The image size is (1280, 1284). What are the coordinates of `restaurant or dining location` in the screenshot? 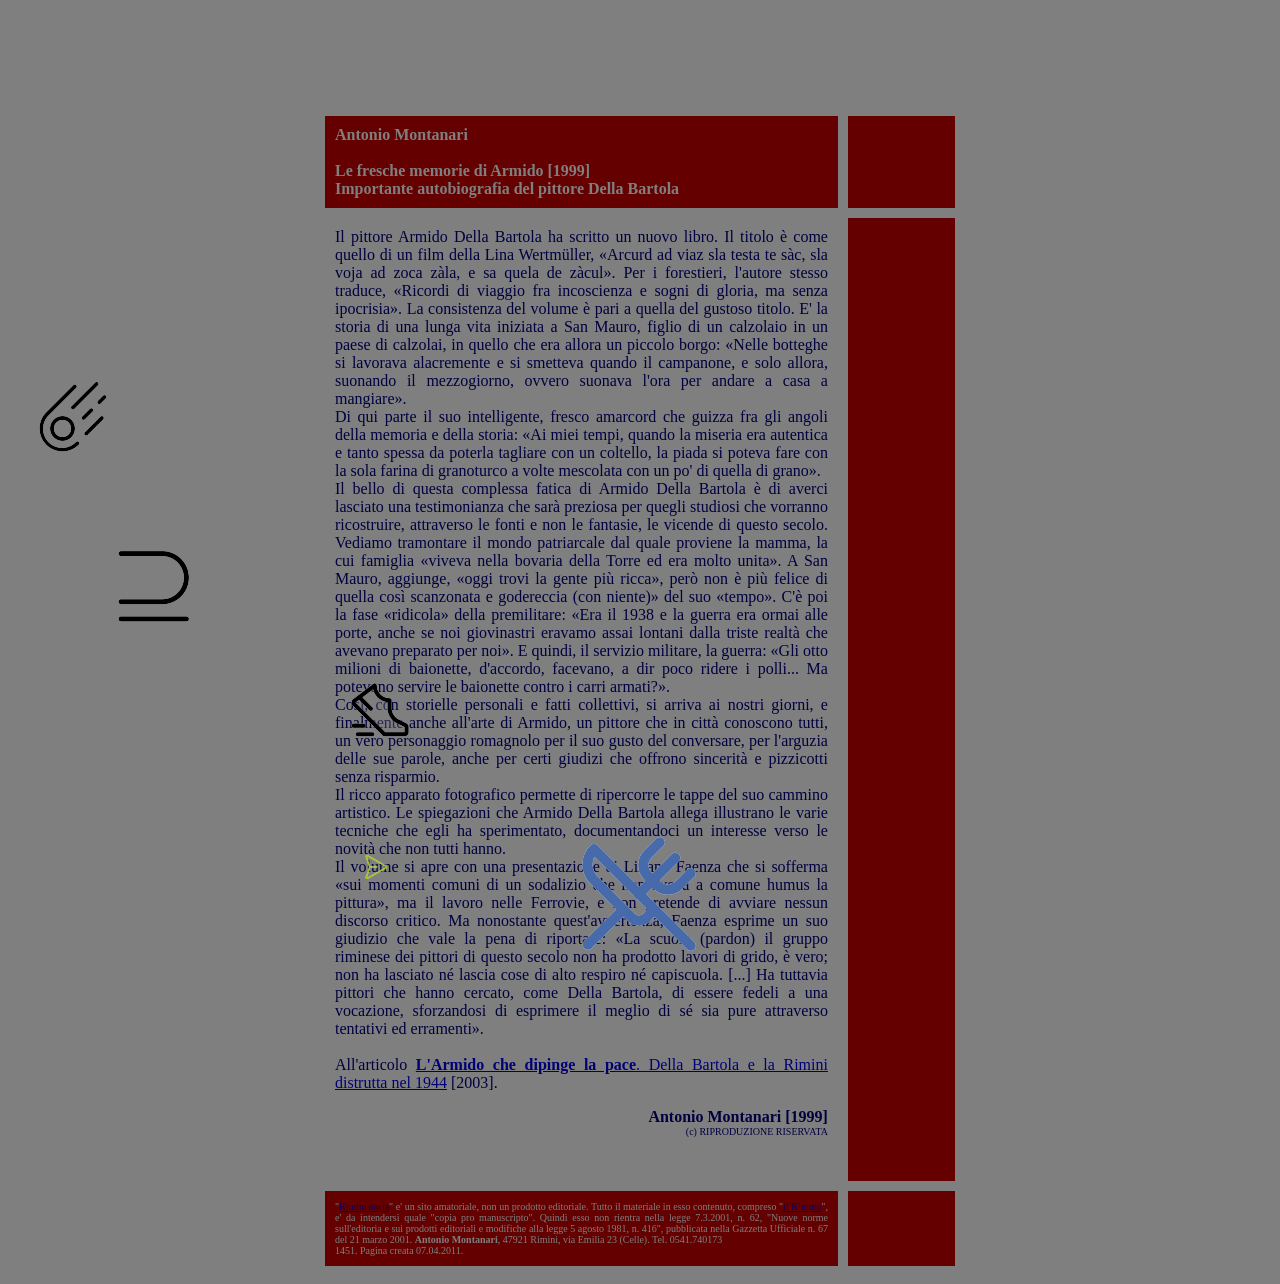 It's located at (639, 894).